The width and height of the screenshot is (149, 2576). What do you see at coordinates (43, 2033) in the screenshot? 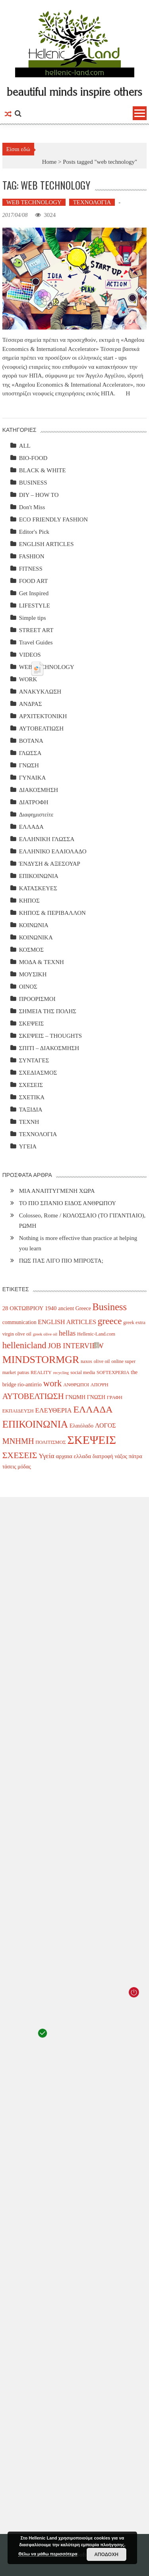
I see `indicates file has been successfully synced` at bounding box center [43, 2033].